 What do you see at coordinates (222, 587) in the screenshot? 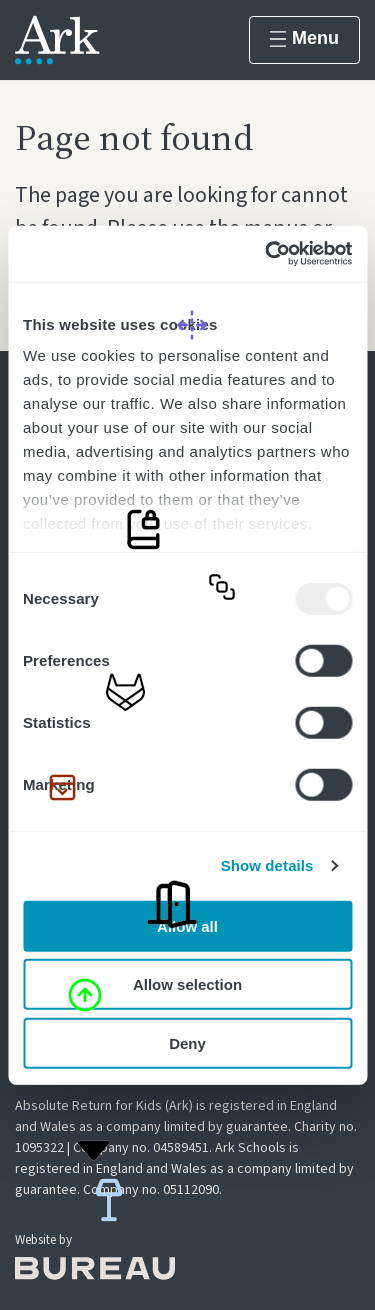
I see `bring selected layer to front` at bounding box center [222, 587].